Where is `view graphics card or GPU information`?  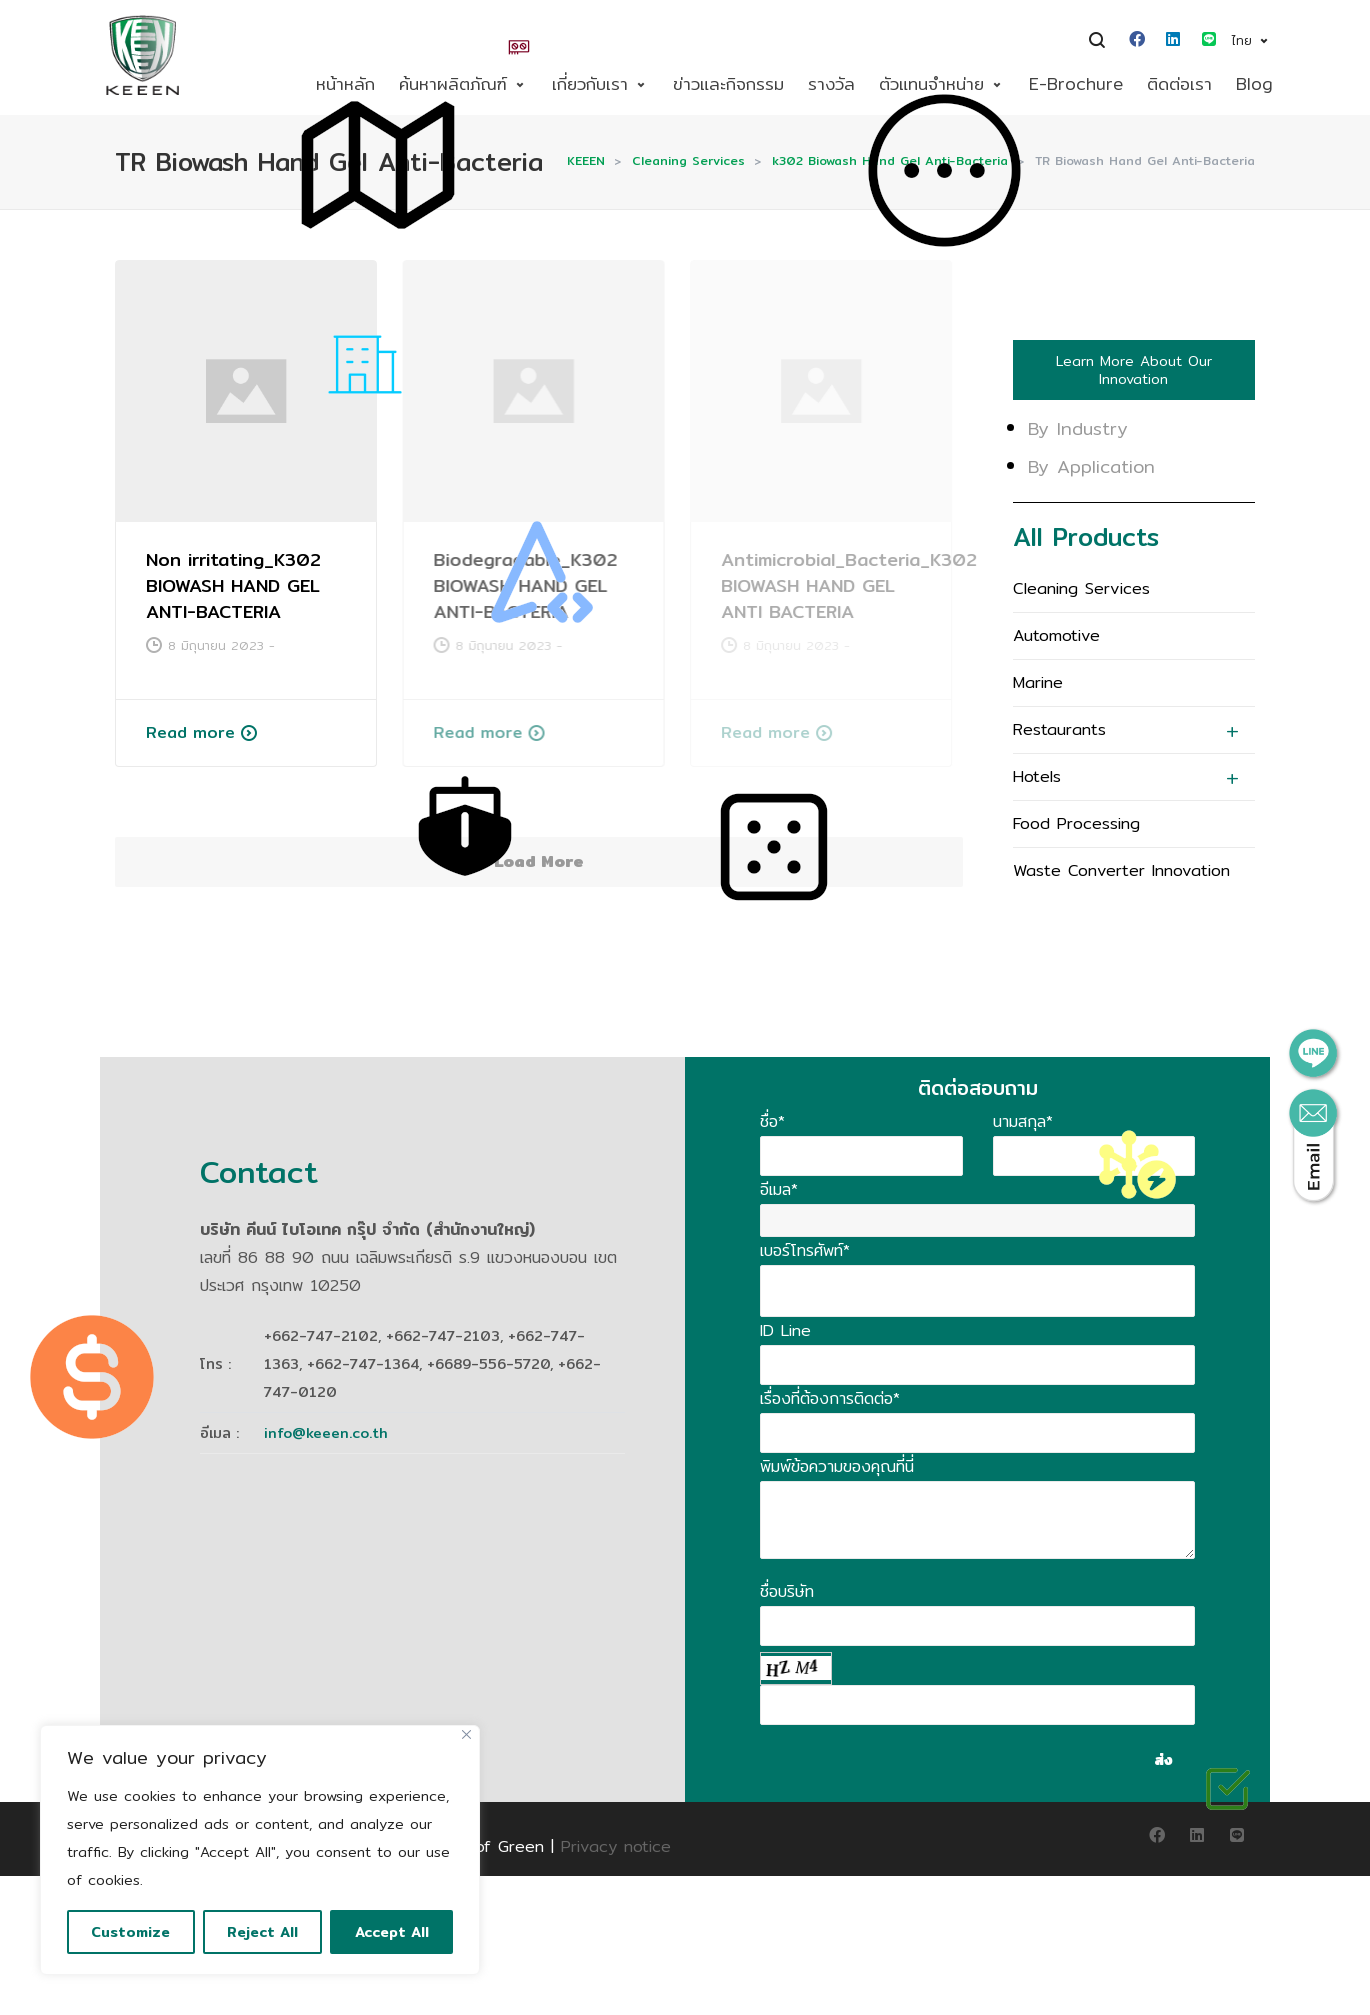
view graphics card or GPU information is located at coordinates (519, 47).